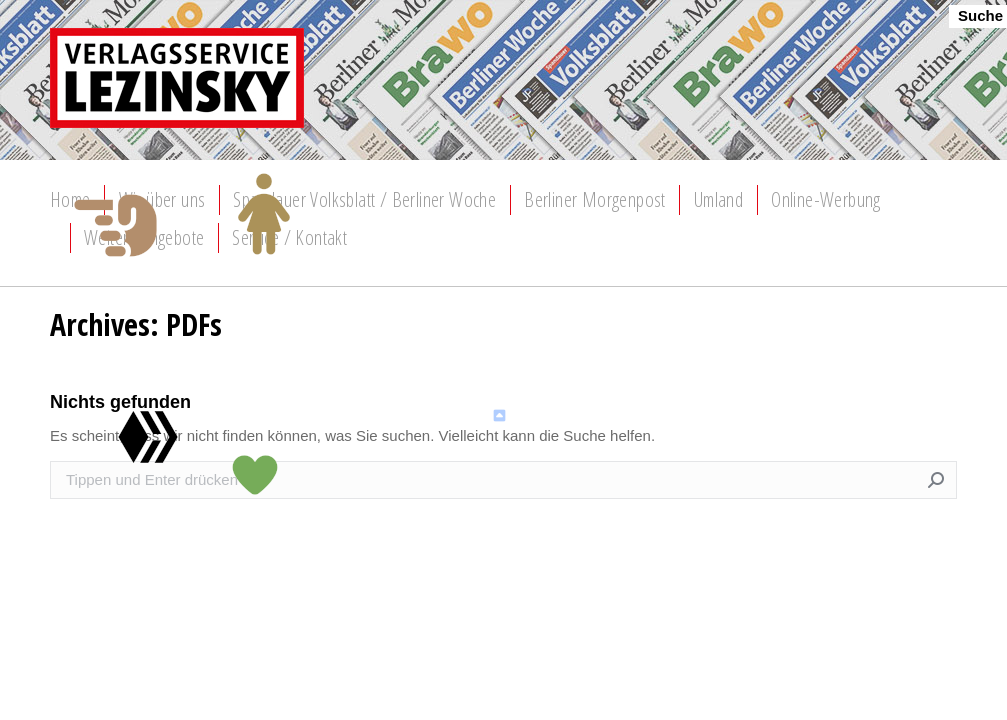 Image resolution: width=1007 pixels, height=720 pixels. I want to click on hive blockchain platform logo, so click(148, 437).